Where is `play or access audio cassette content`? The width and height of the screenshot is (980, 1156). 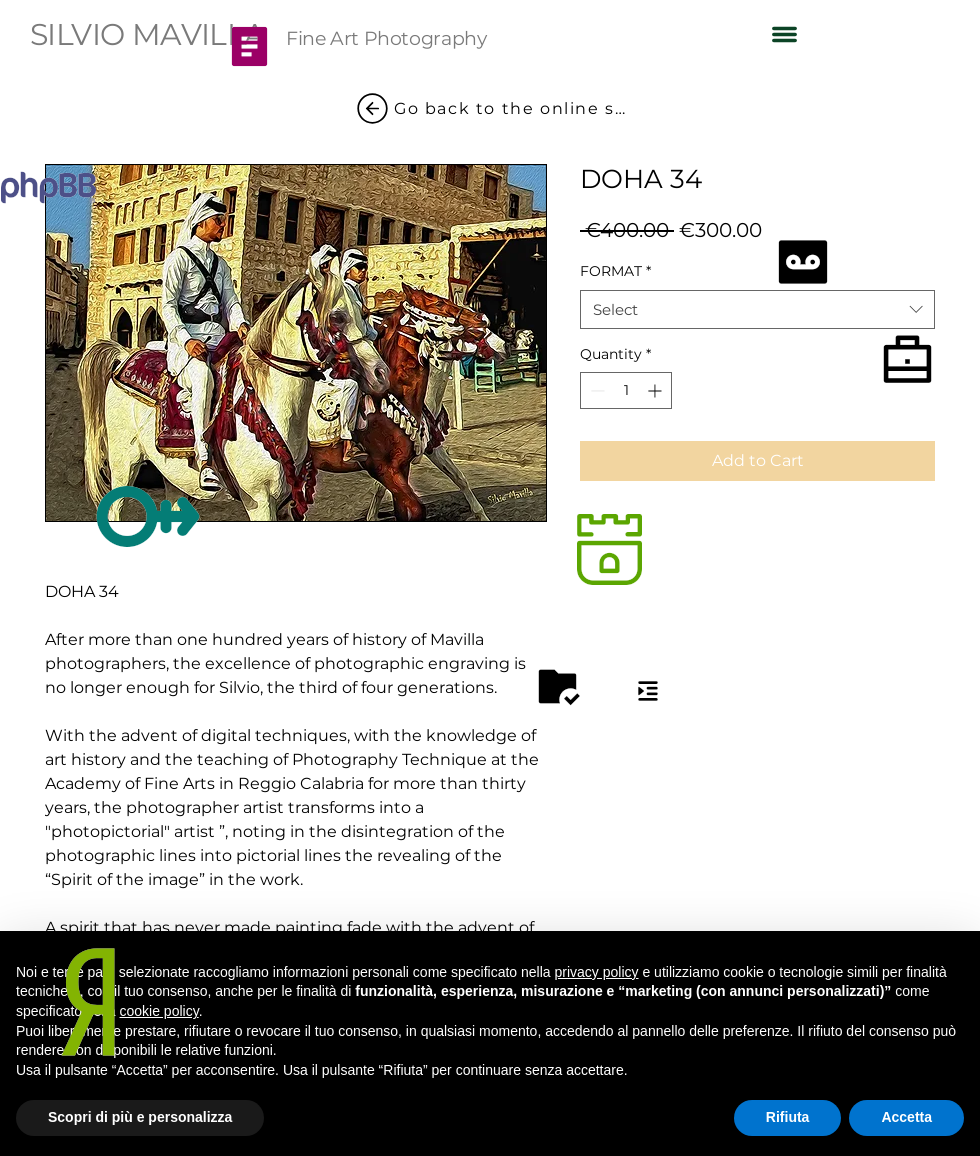 play or access audio cassette content is located at coordinates (803, 262).